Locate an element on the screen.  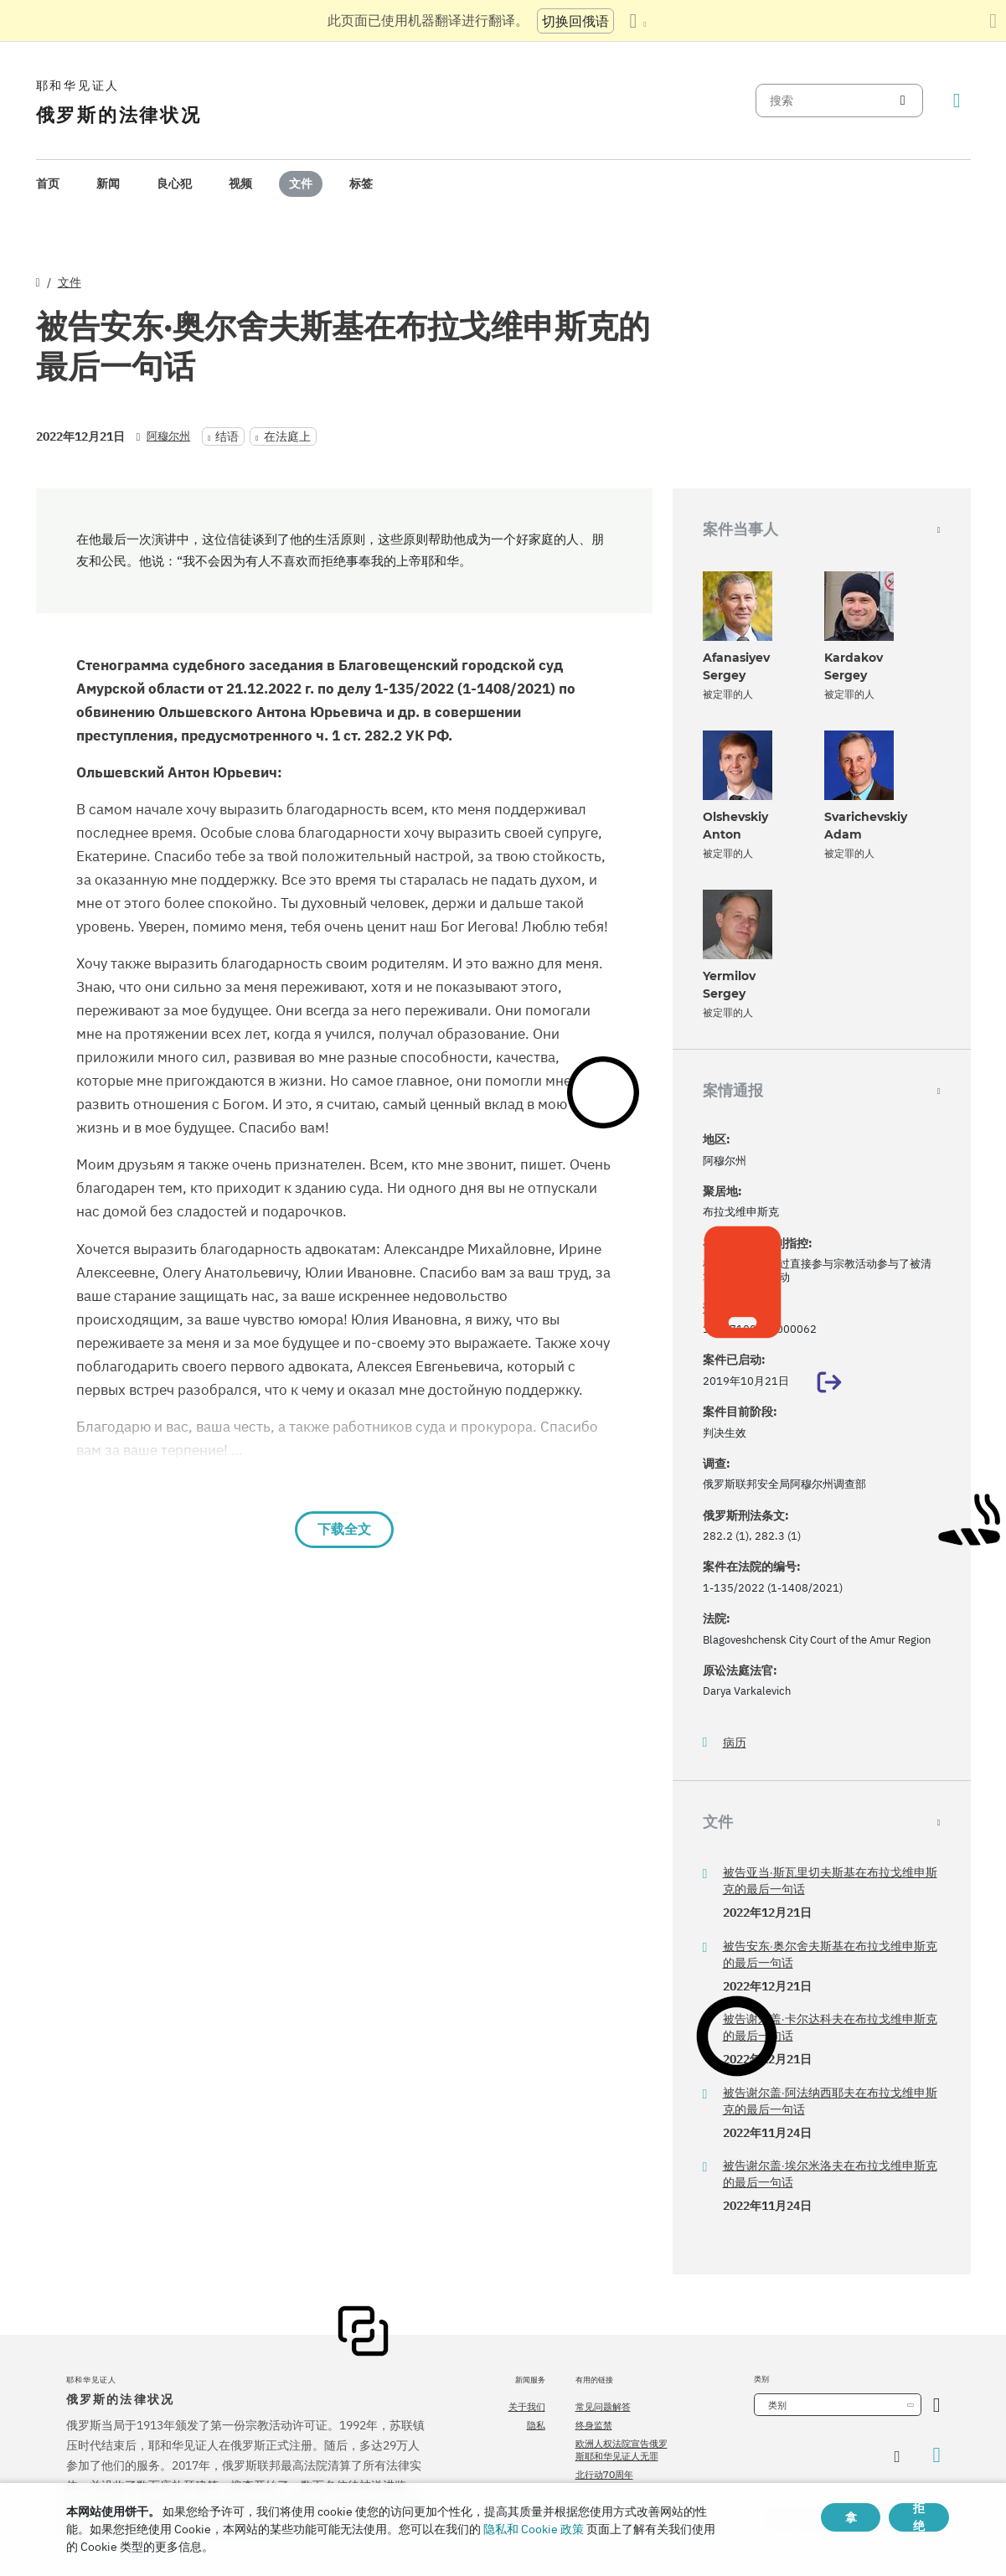
indicates cannabis or smoking-related content is located at coordinates (969, 1521).